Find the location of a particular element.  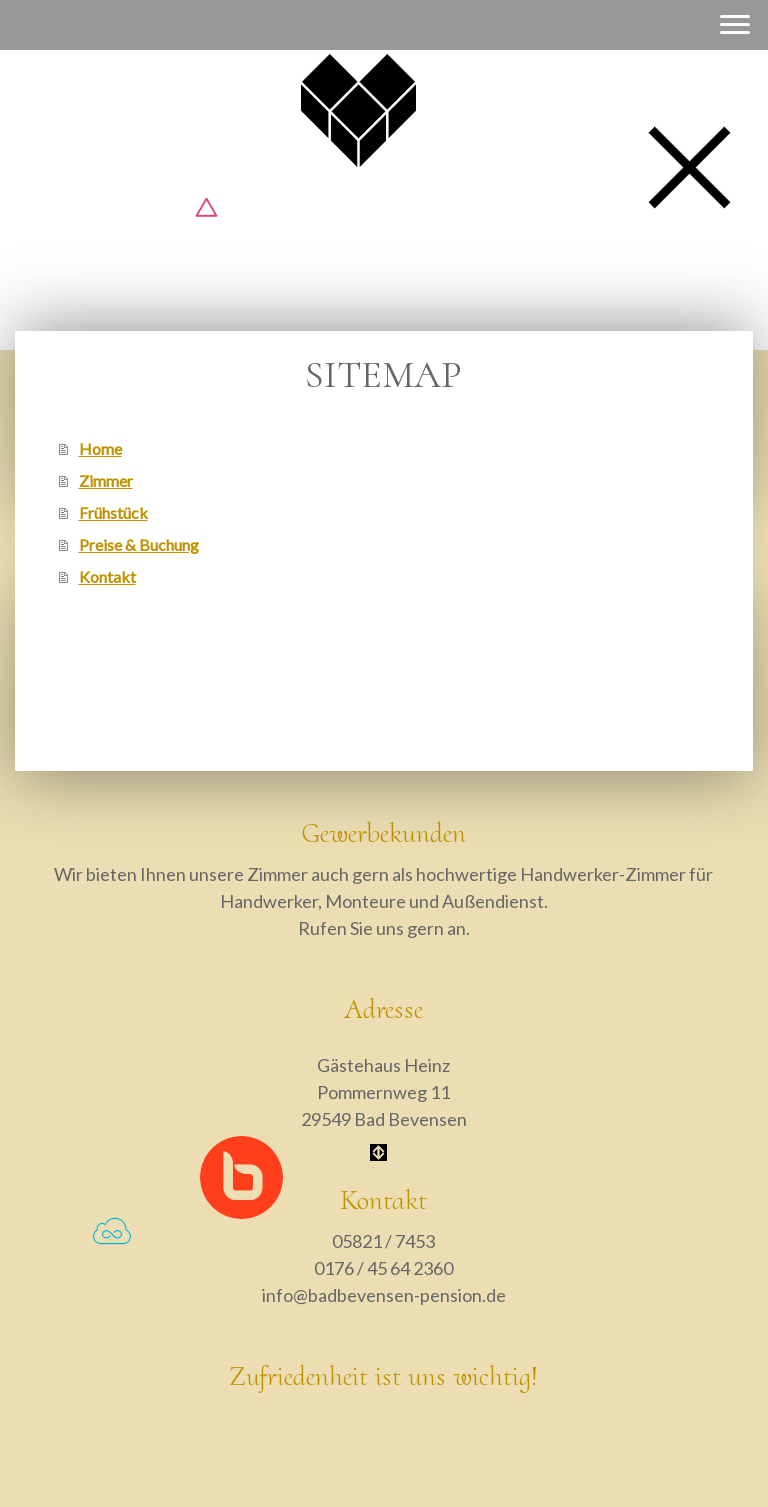

são paulo metro official app or website is located at coordinates (378, 1152).